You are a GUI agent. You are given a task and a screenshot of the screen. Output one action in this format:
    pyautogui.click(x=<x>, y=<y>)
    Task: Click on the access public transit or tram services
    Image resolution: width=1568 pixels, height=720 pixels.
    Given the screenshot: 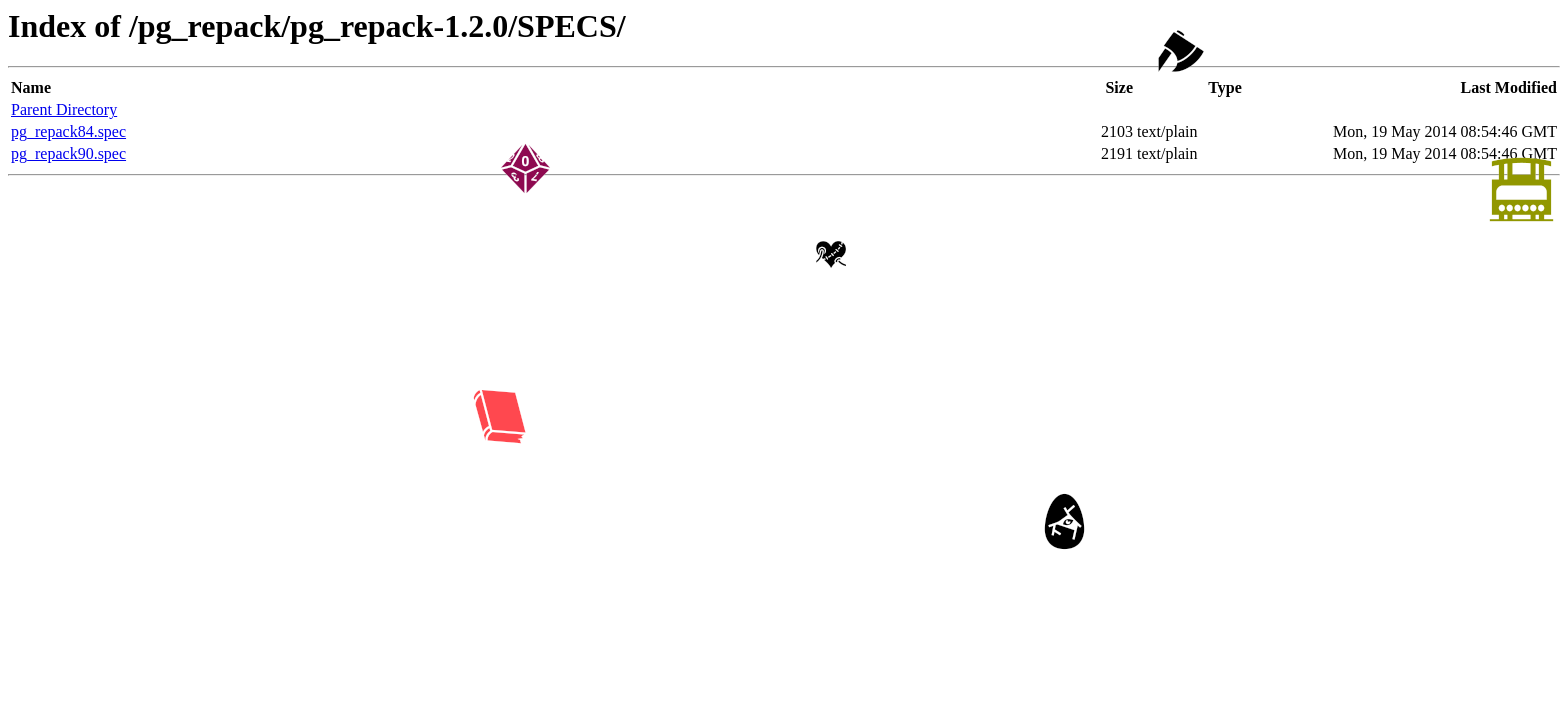 What is the action you would take?
    pyautogui.click(x=1521, y=189)
    